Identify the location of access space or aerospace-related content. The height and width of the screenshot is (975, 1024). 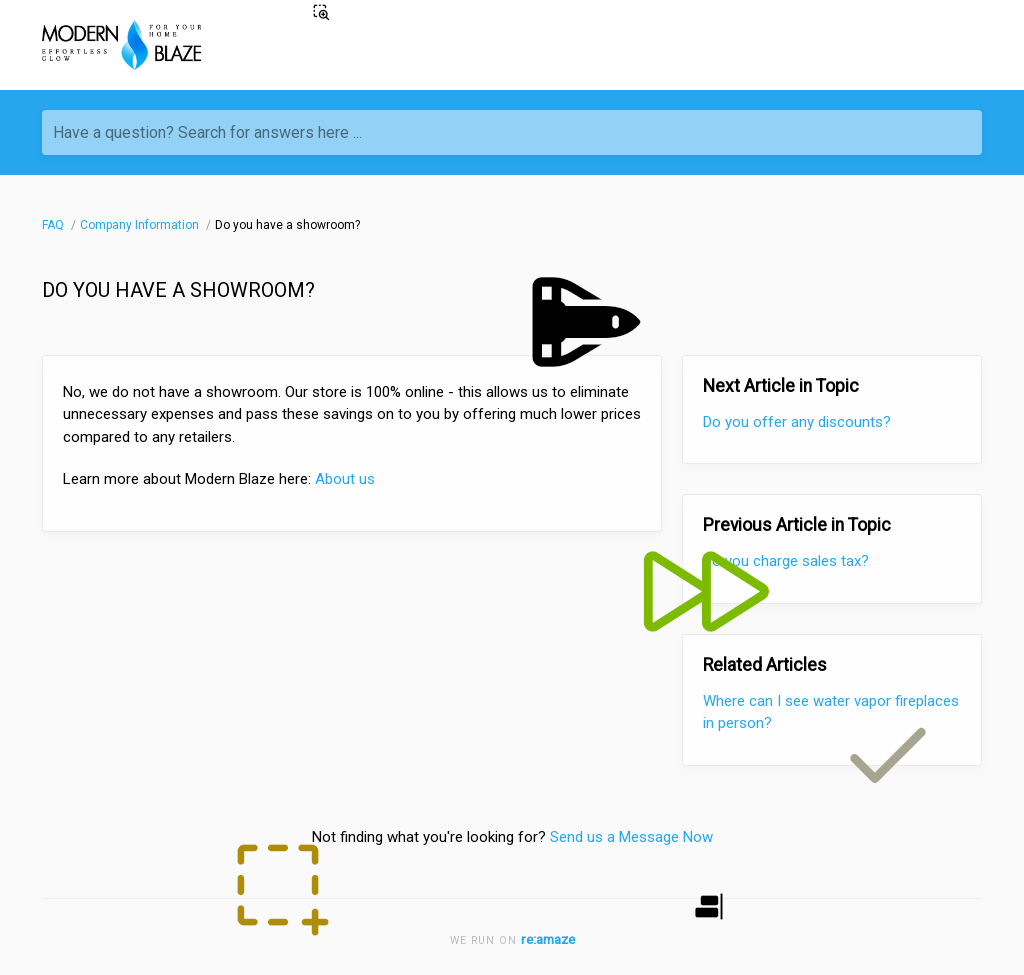
(590, 322).